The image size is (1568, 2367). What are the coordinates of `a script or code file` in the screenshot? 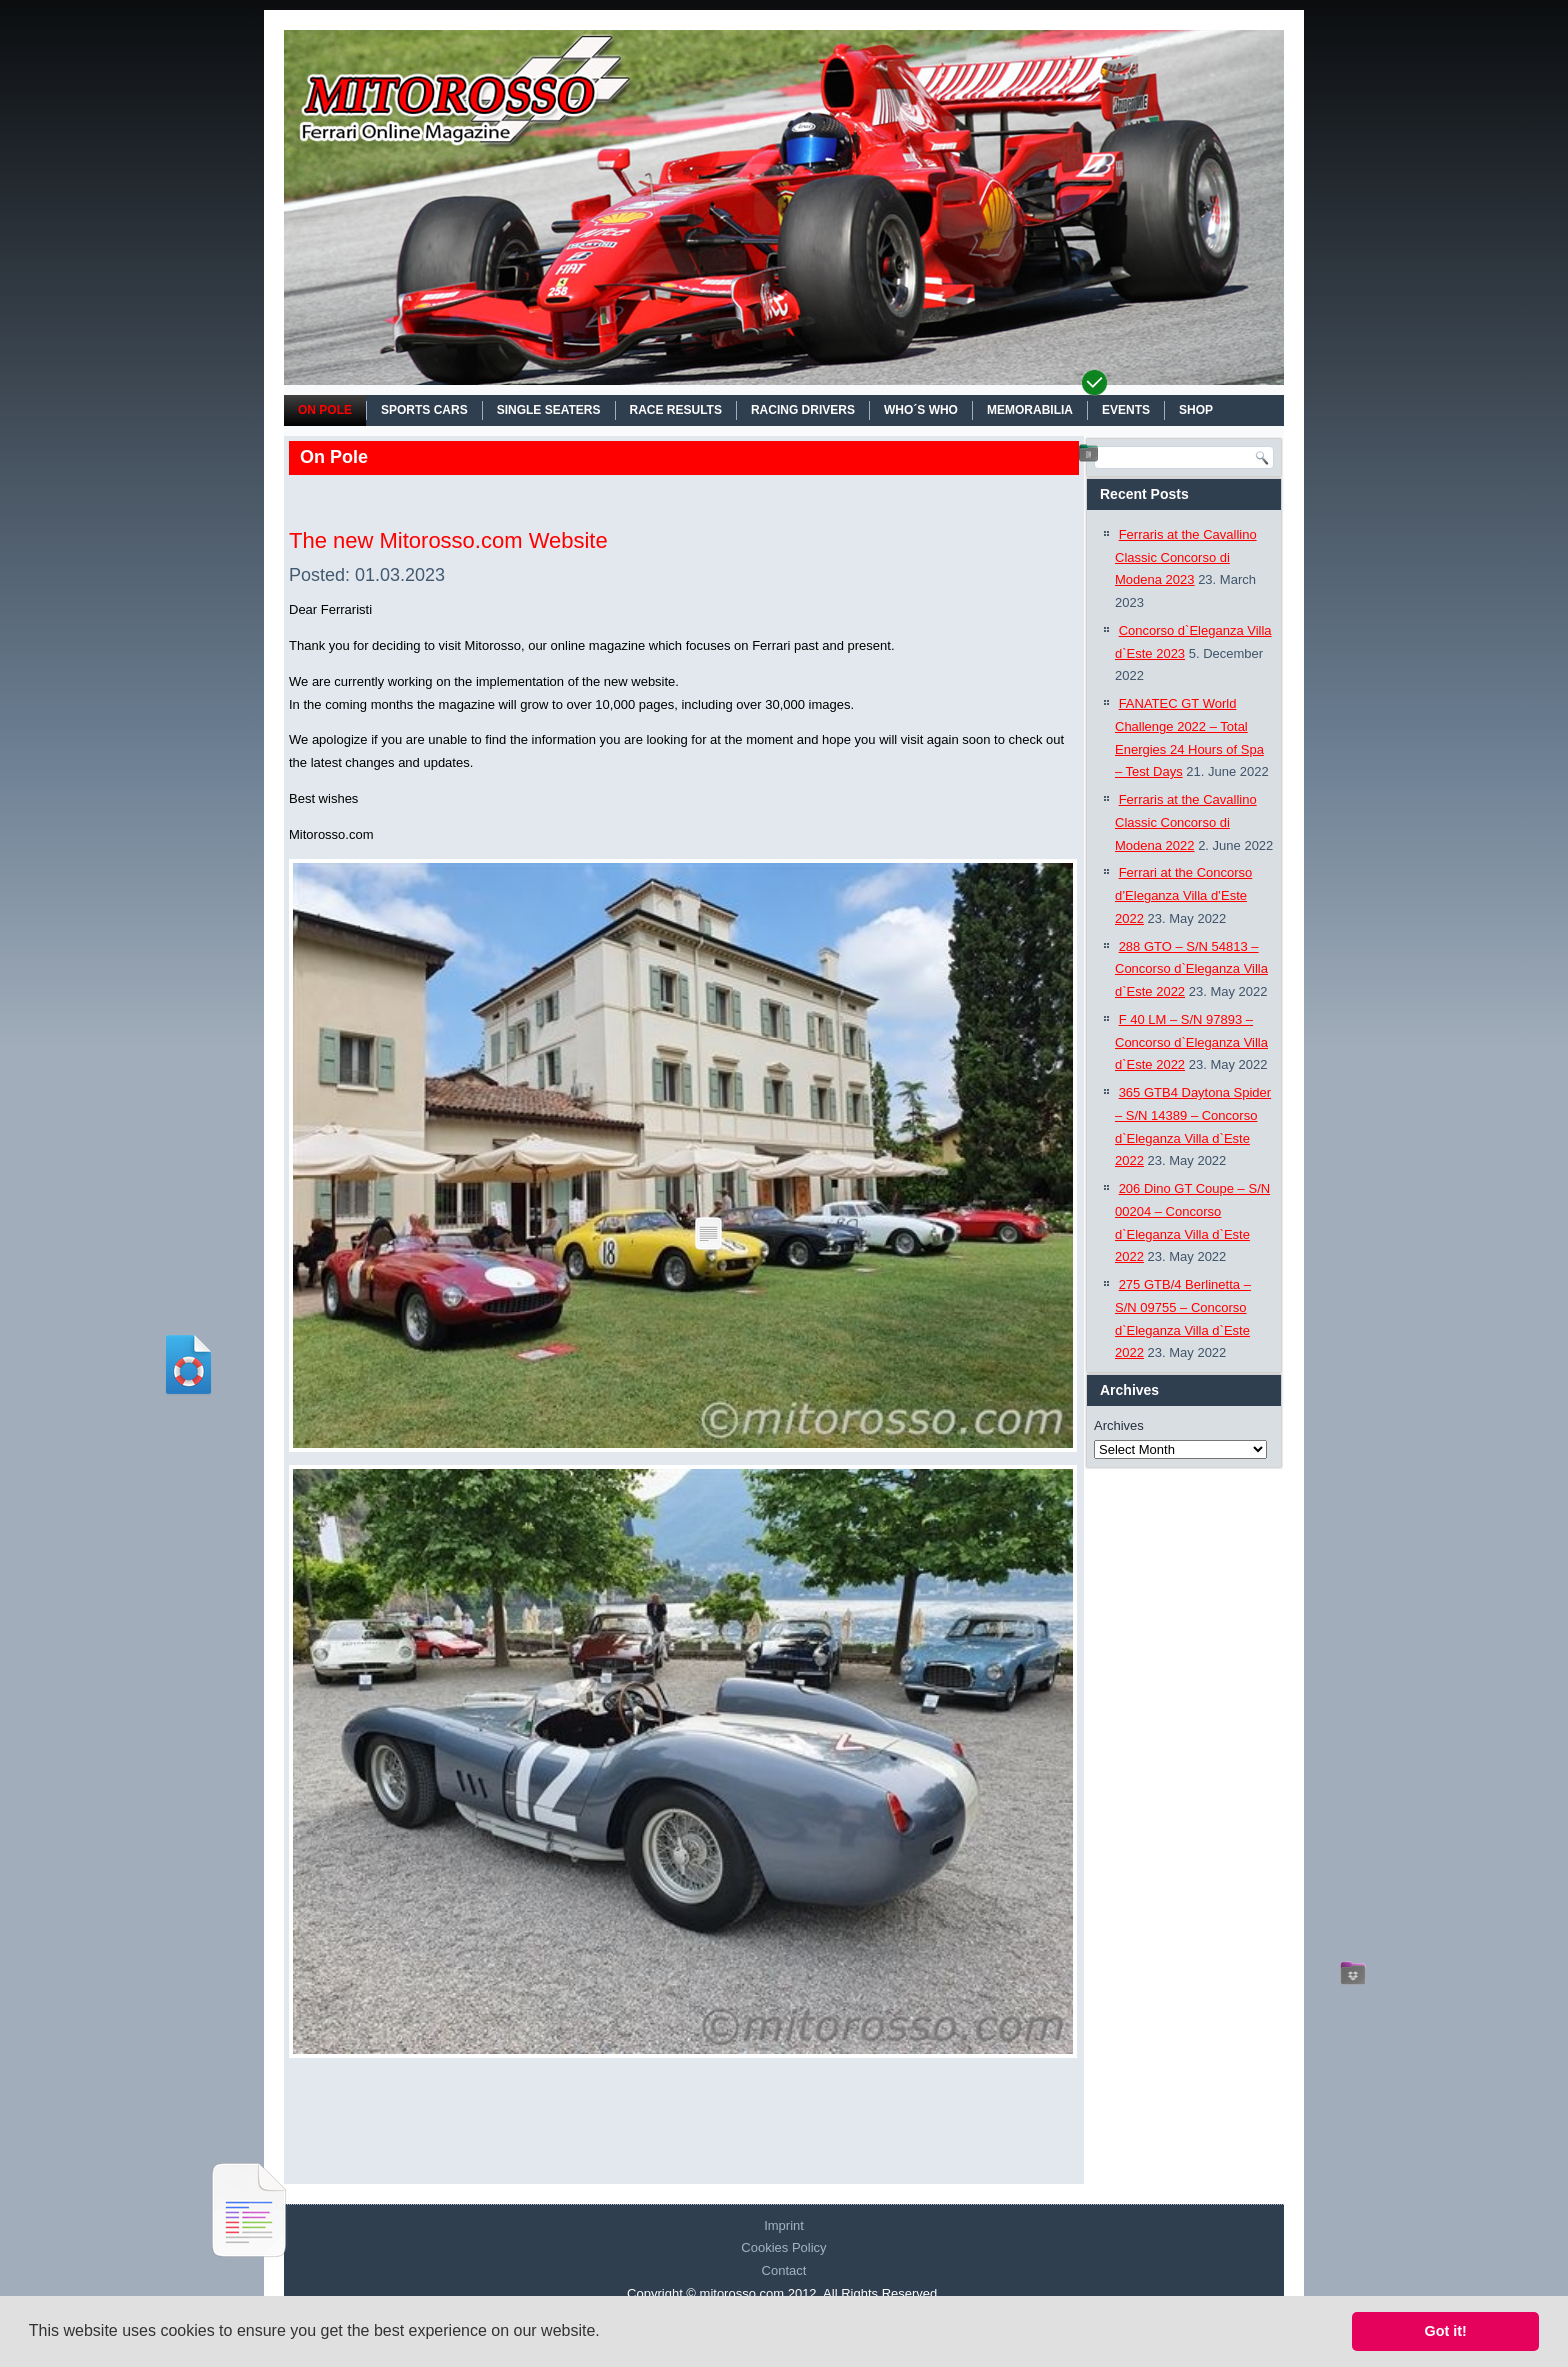 It's located at (249, 2210).